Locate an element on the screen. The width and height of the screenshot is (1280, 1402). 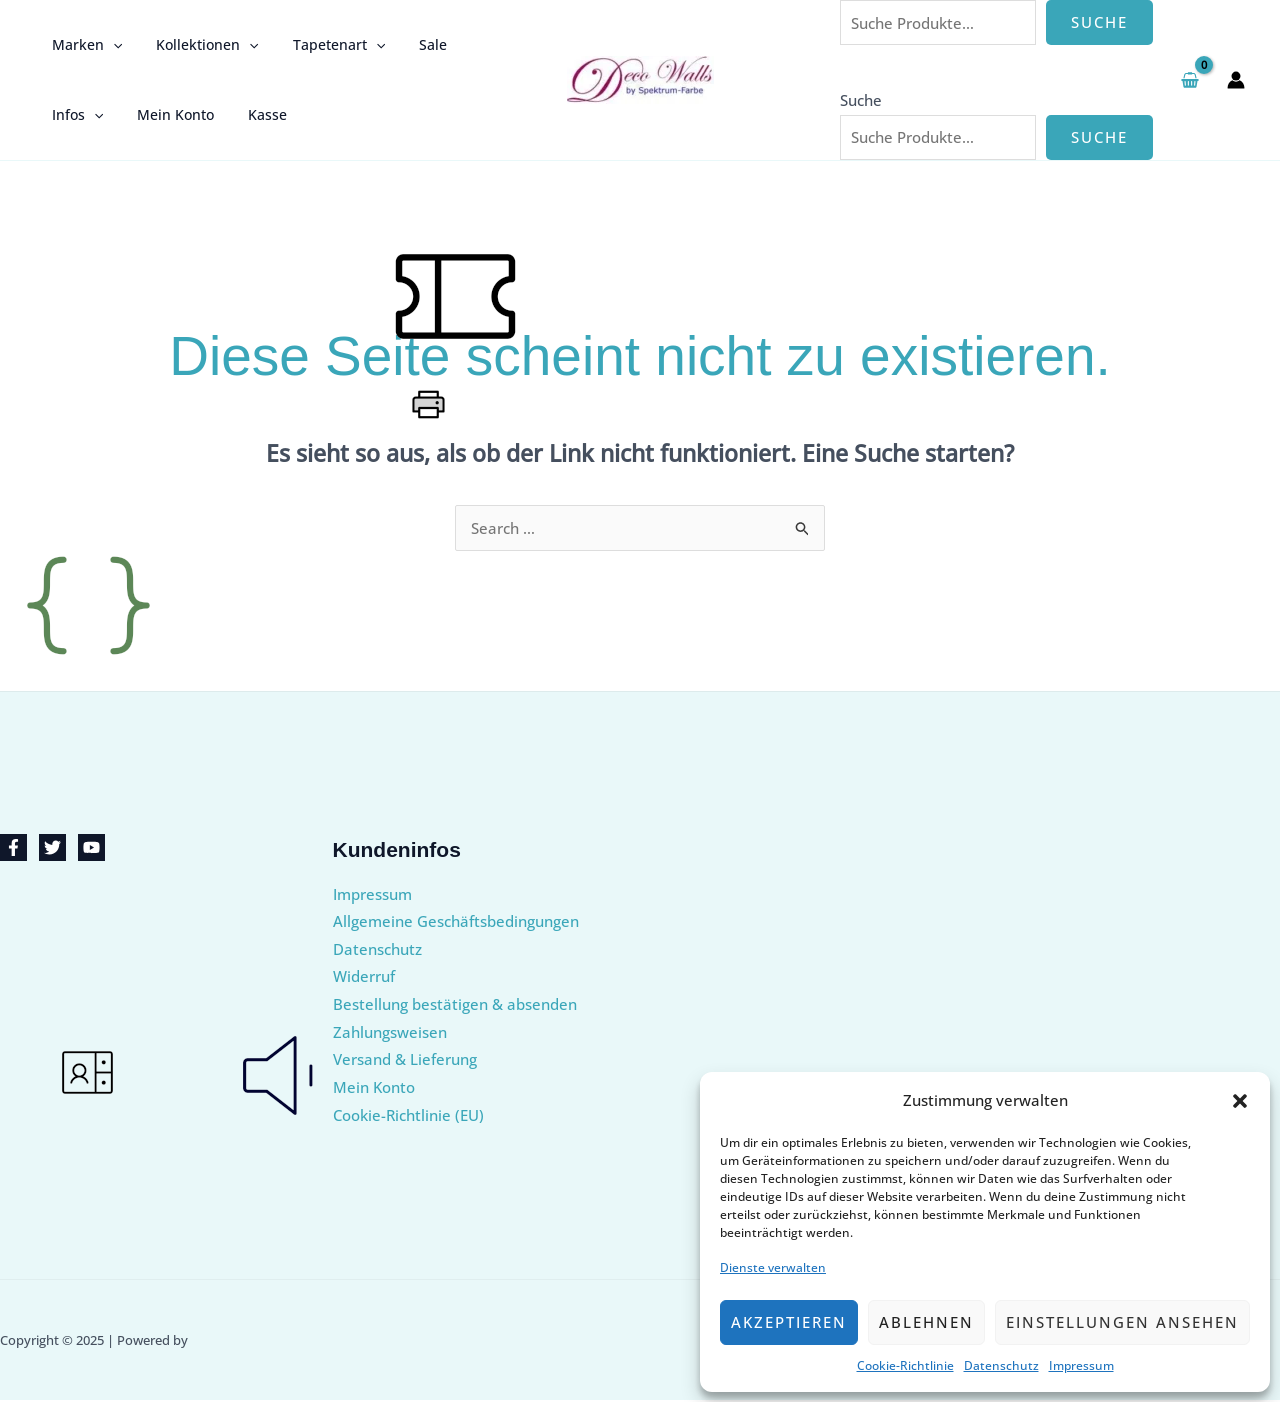
print the current document is located at coordinates (428, 404).